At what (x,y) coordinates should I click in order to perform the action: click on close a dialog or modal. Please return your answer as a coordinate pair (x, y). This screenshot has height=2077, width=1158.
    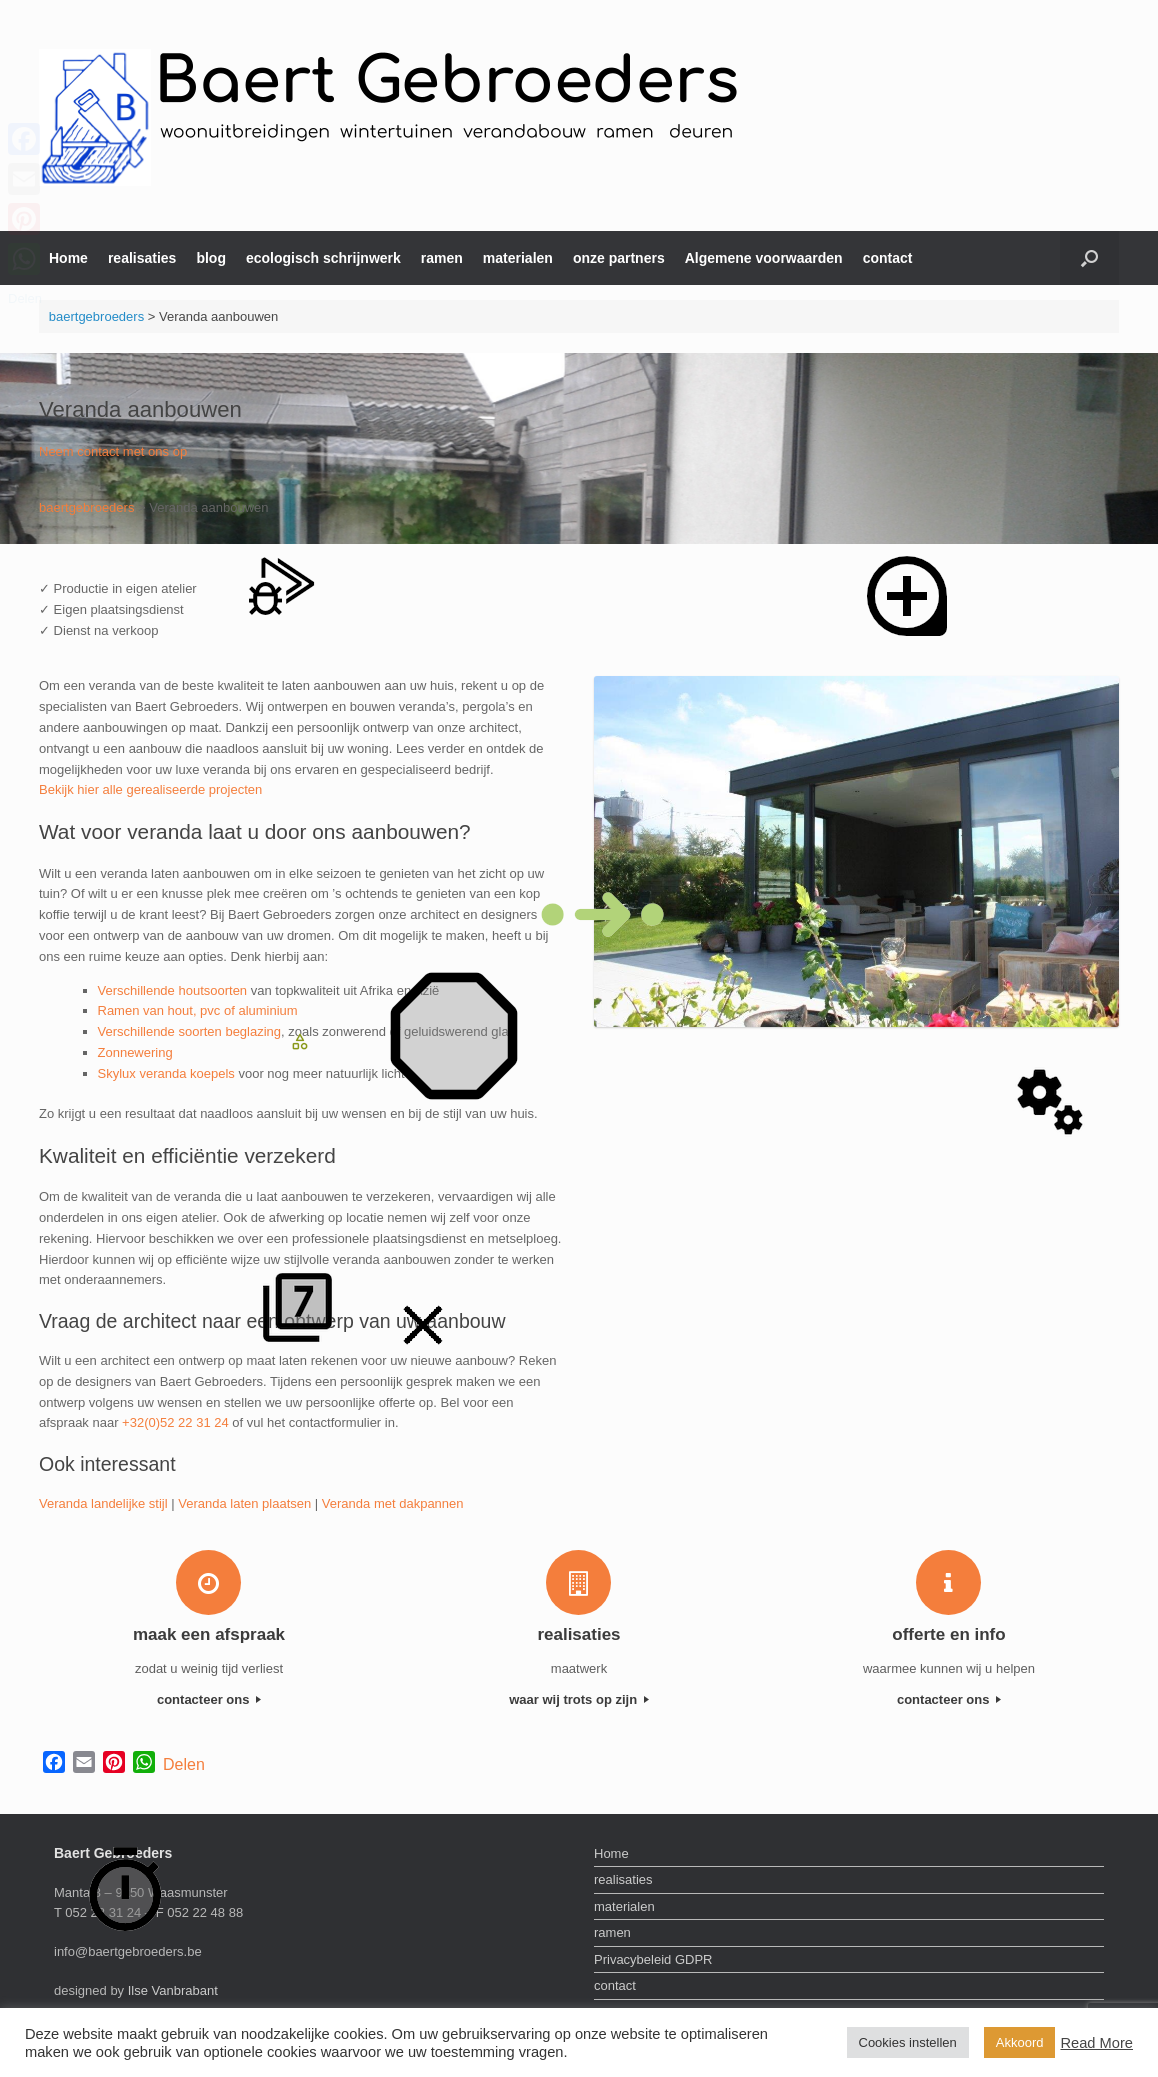
    Looking at the image, I should click on (423, 1325).